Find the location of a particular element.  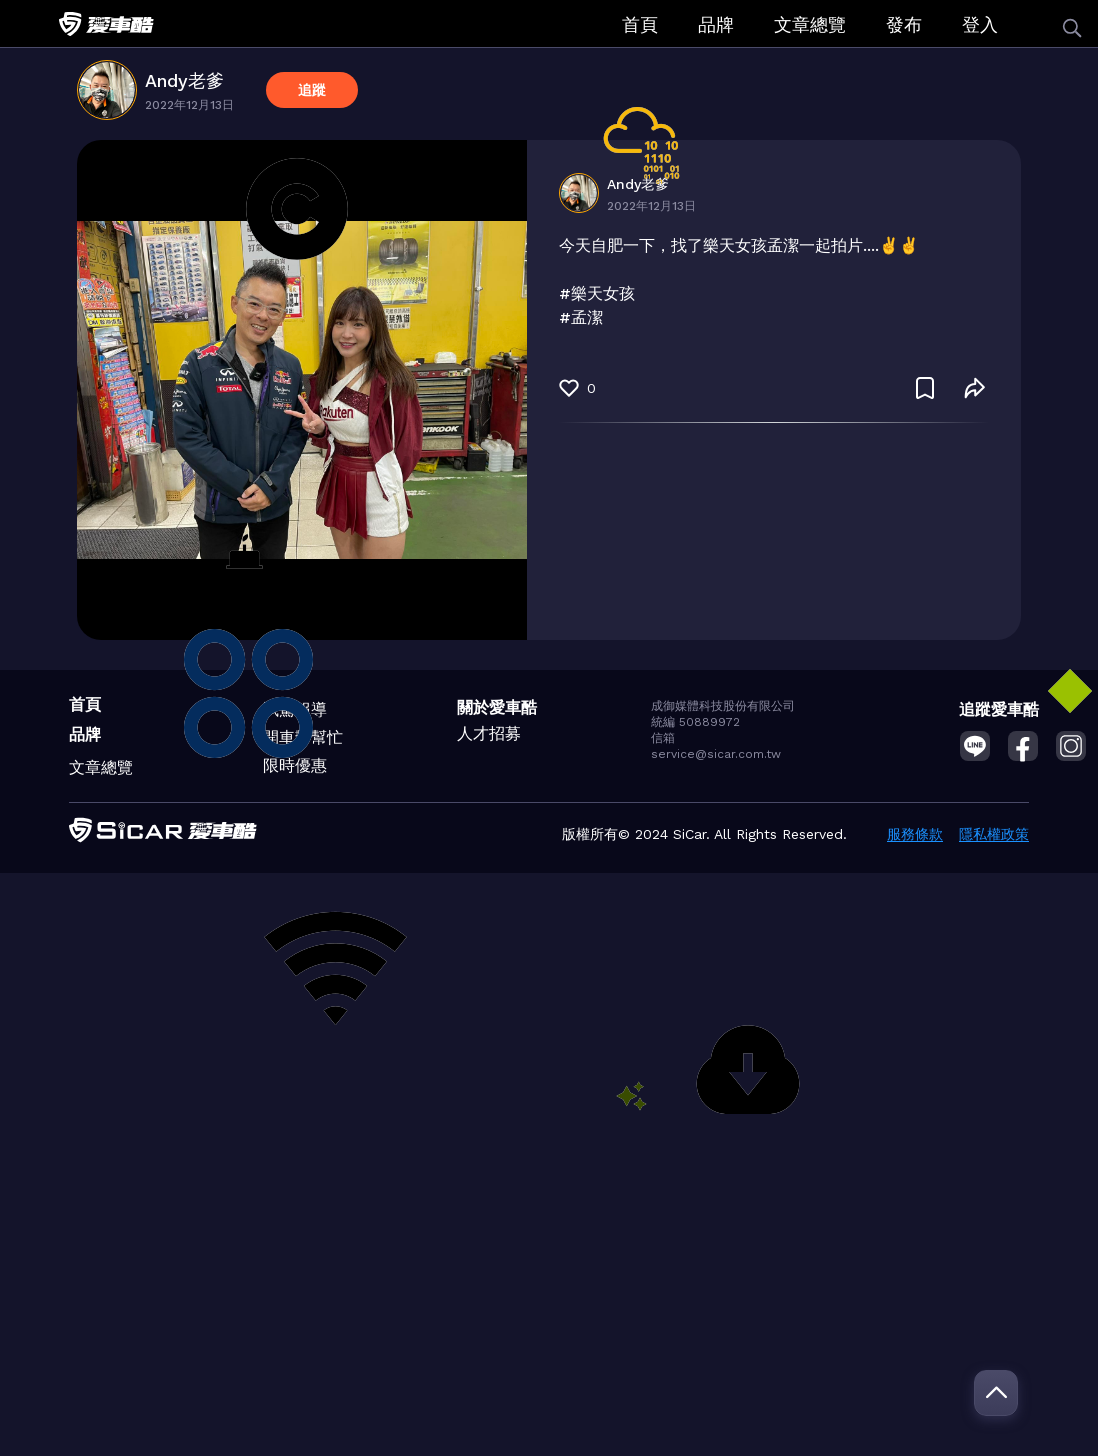

view birthday or celebration reminders is located at coordinates (244, 552).